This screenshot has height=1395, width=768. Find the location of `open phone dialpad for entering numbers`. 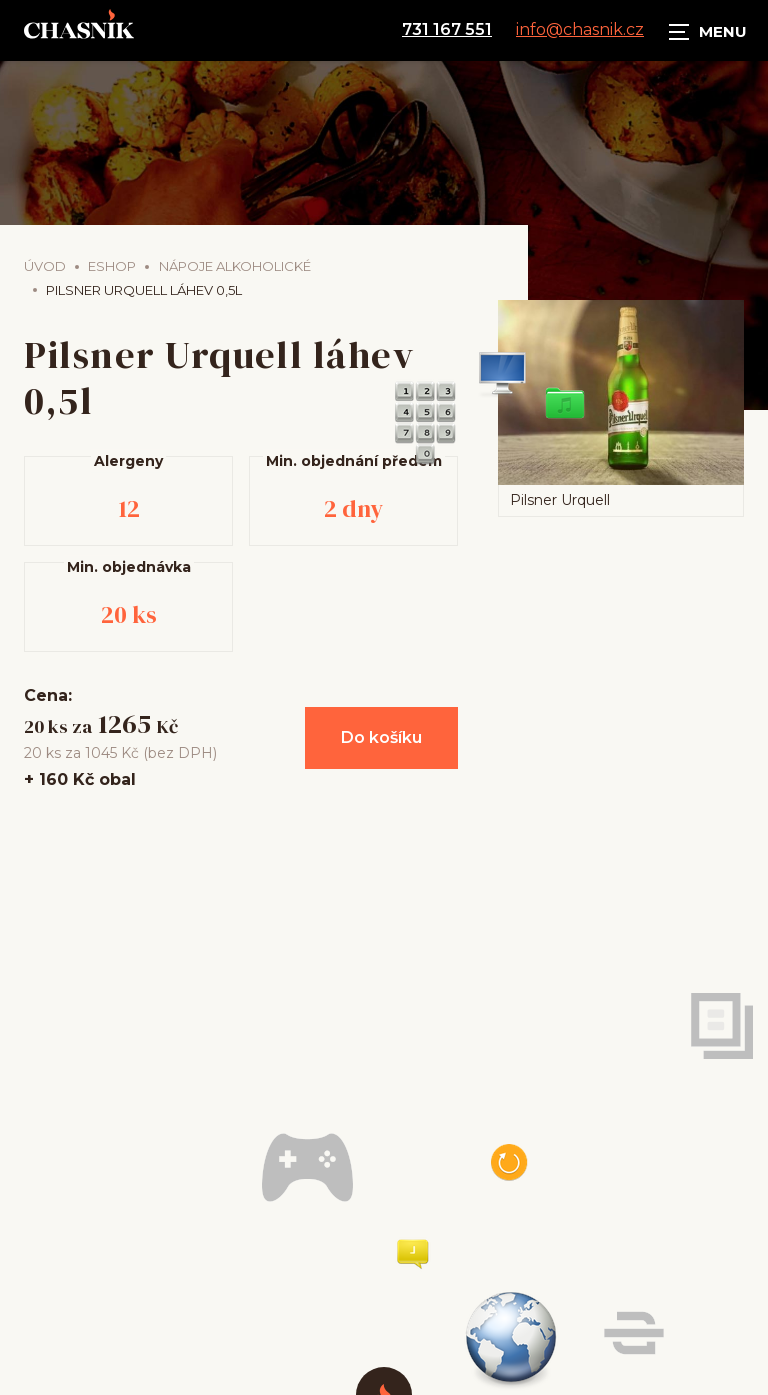

open phone dialpad for entering numbers is located at coordinates (425, 422).